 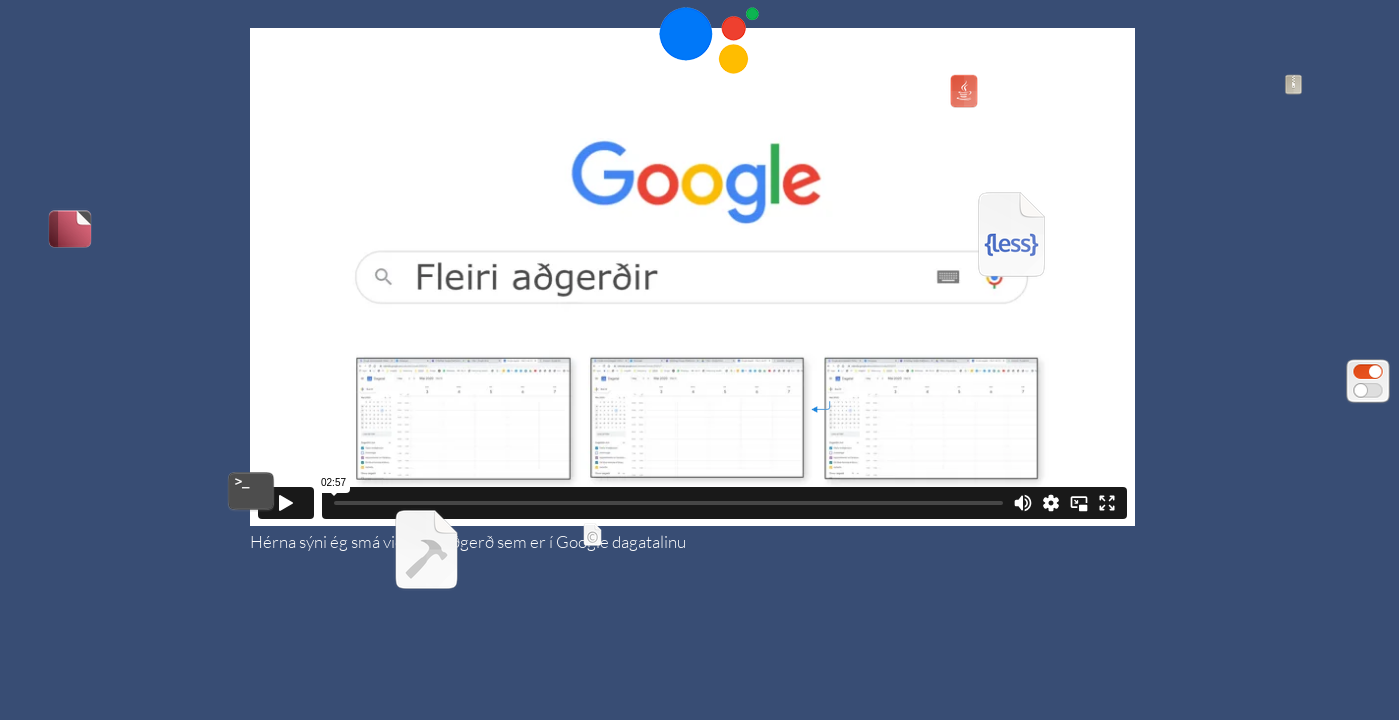 I want to click on makefile document for build automation, so click(x=426, y=549).